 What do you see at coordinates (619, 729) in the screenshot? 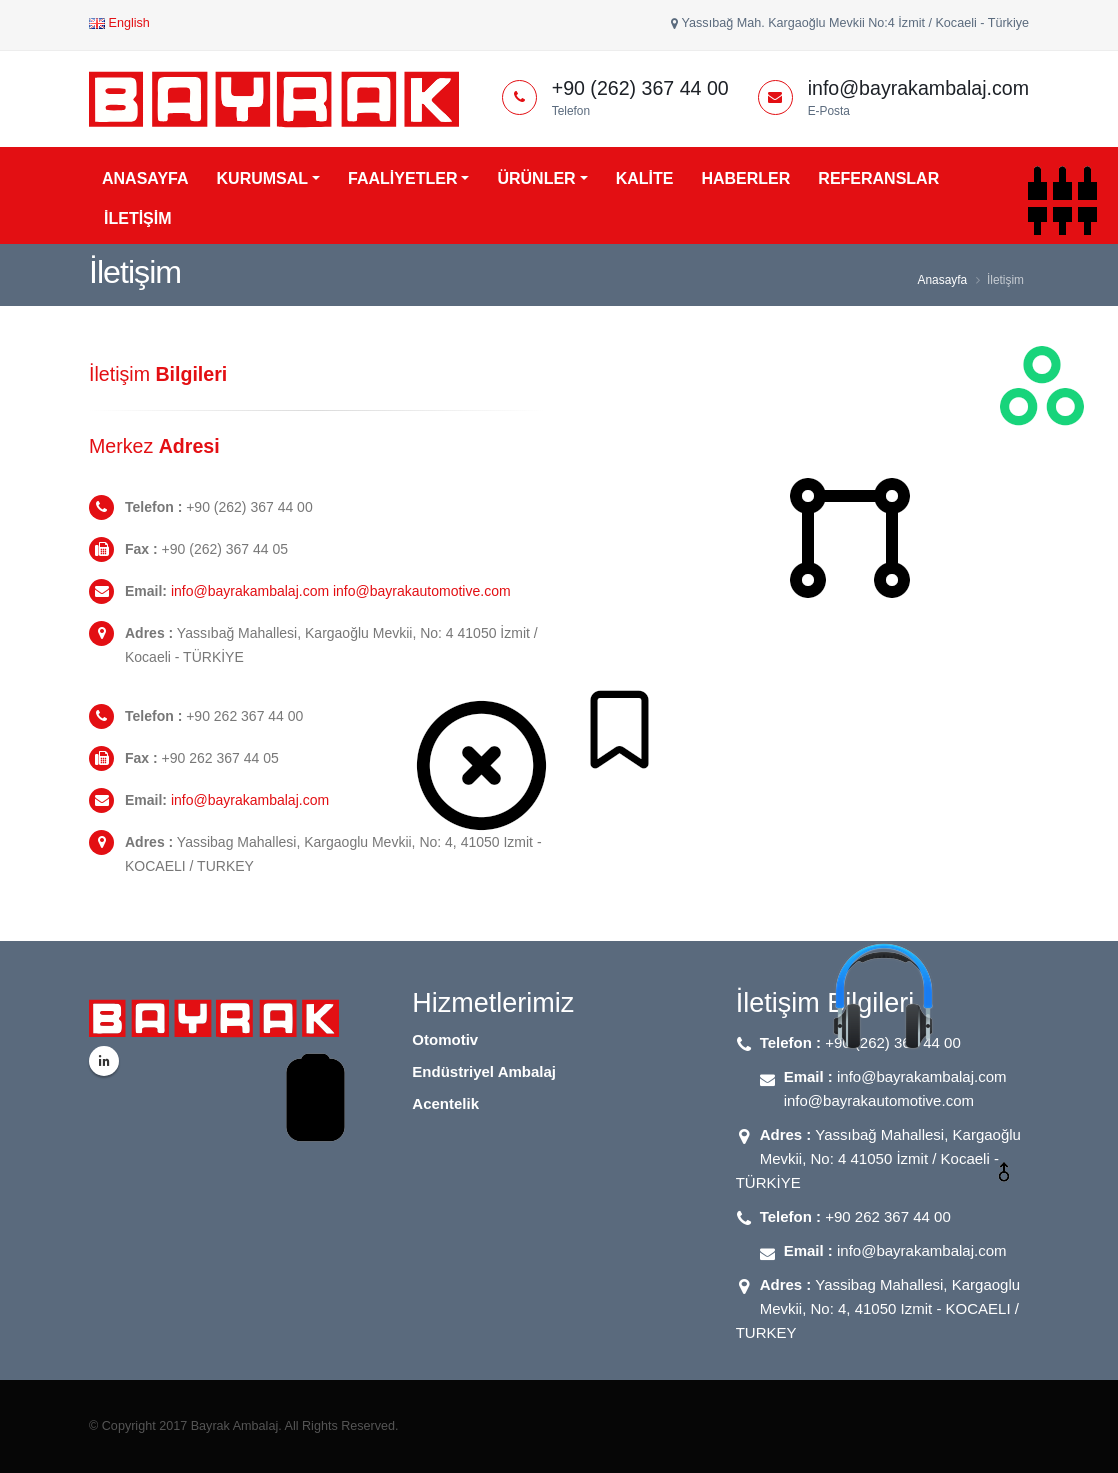
I see `save this item for later` at bounding box center [619, 729].